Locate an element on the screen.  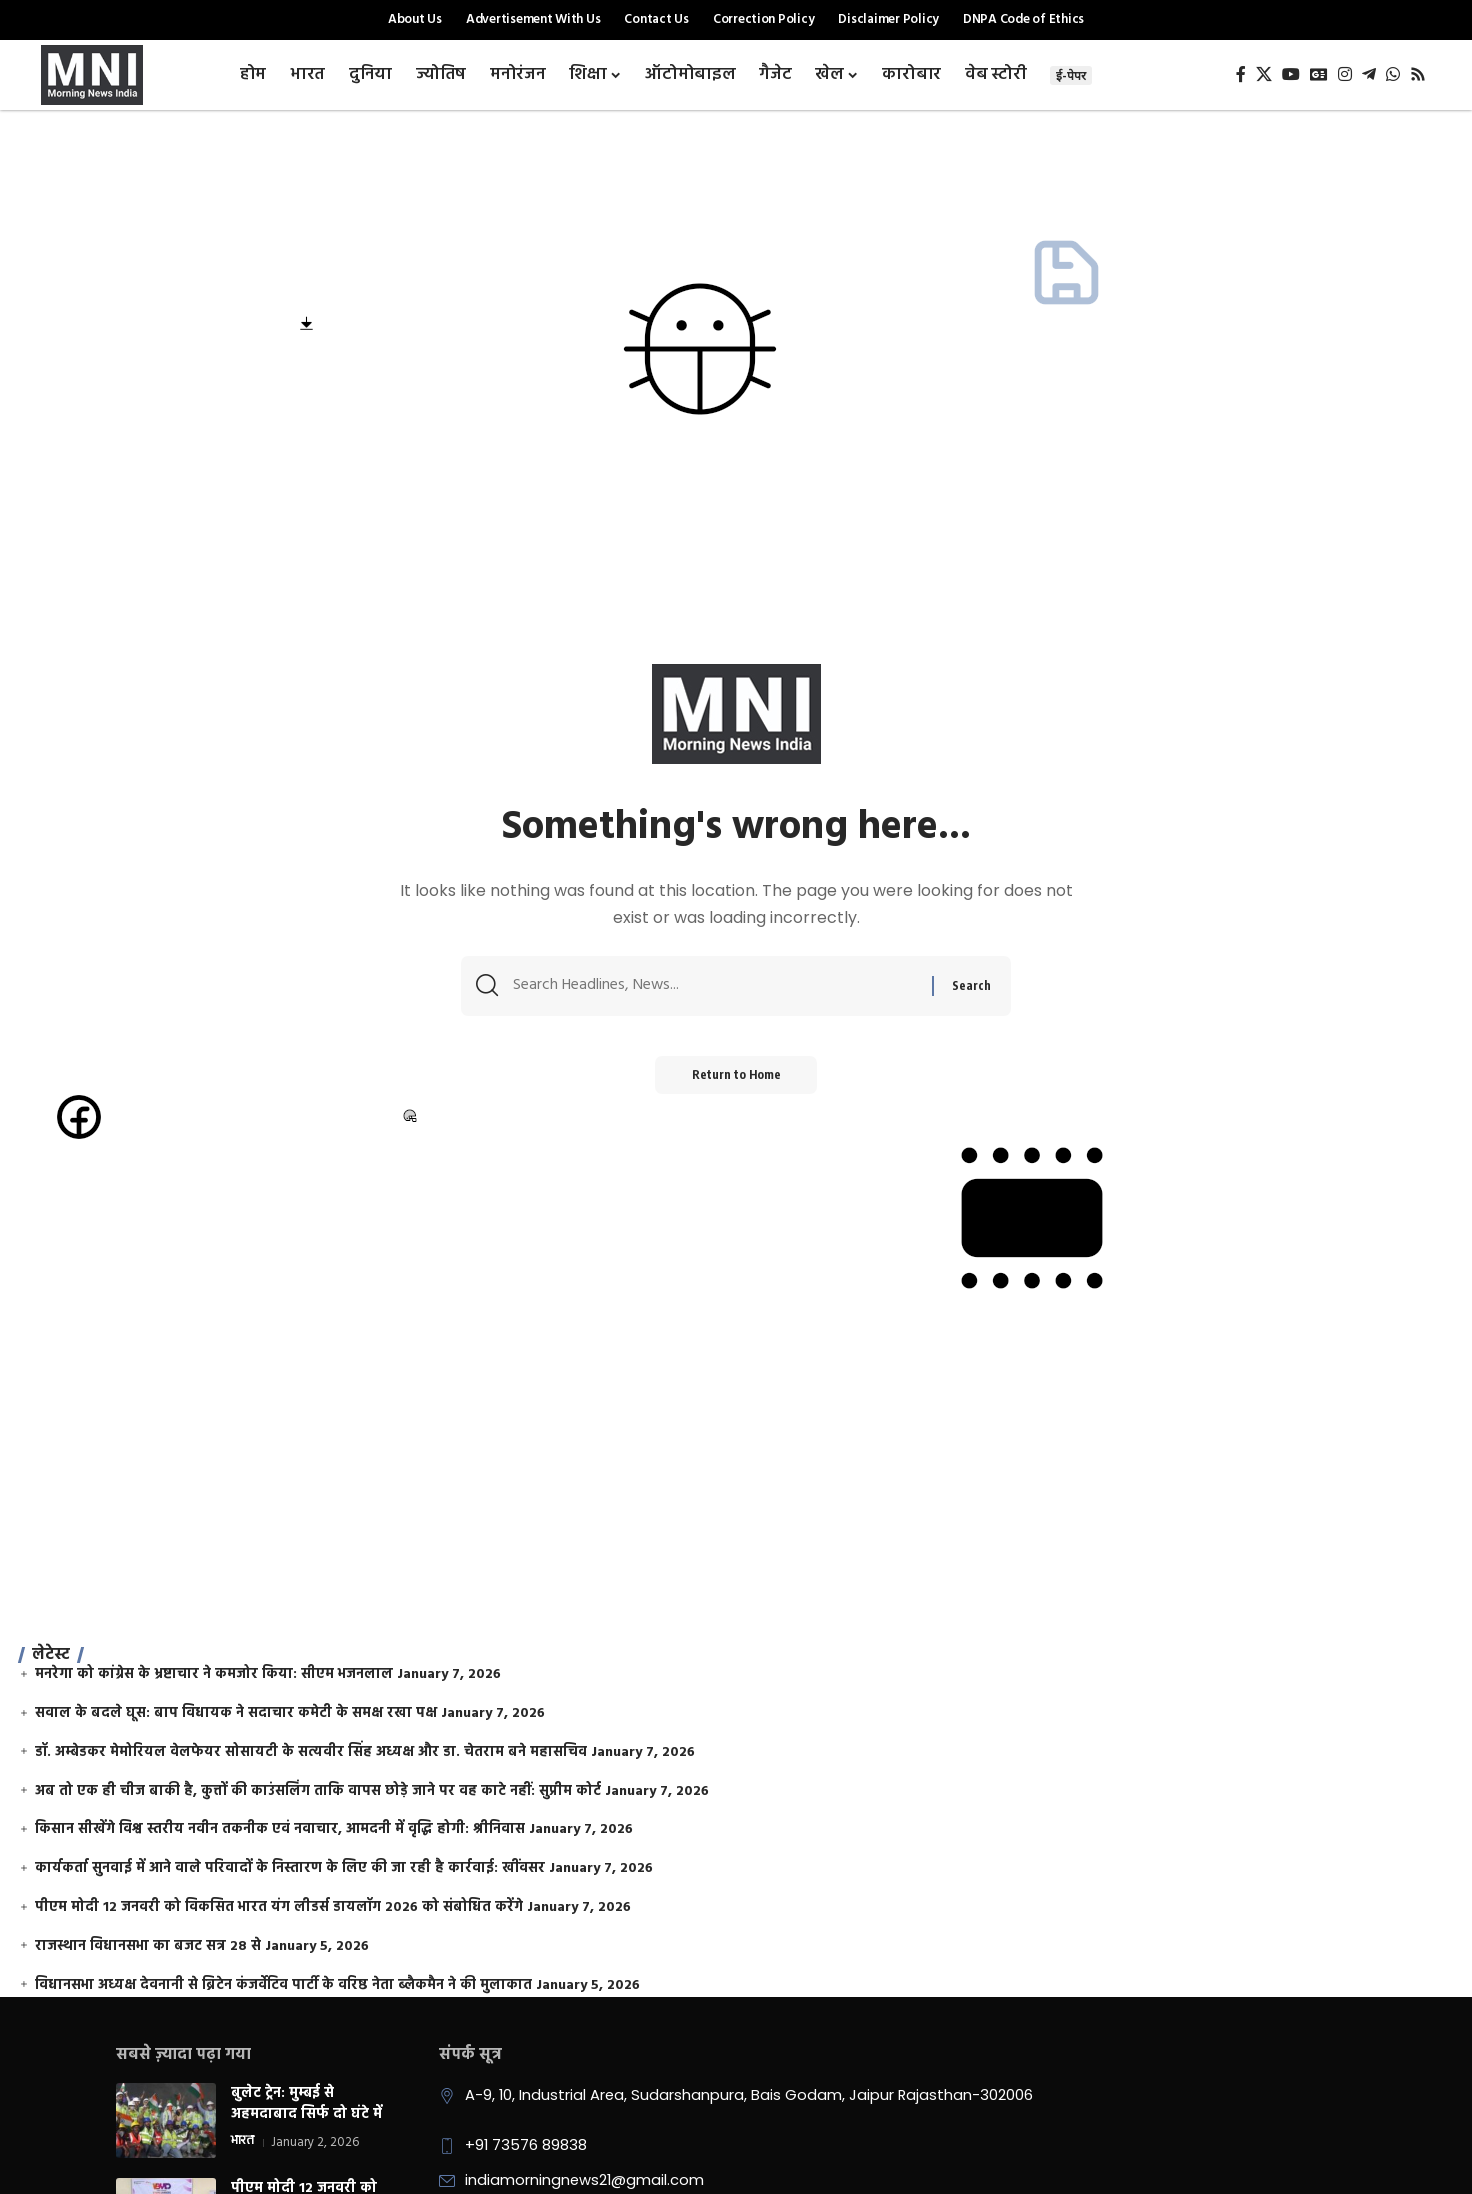
report a bug or issue is located at coordinates (700, 349).